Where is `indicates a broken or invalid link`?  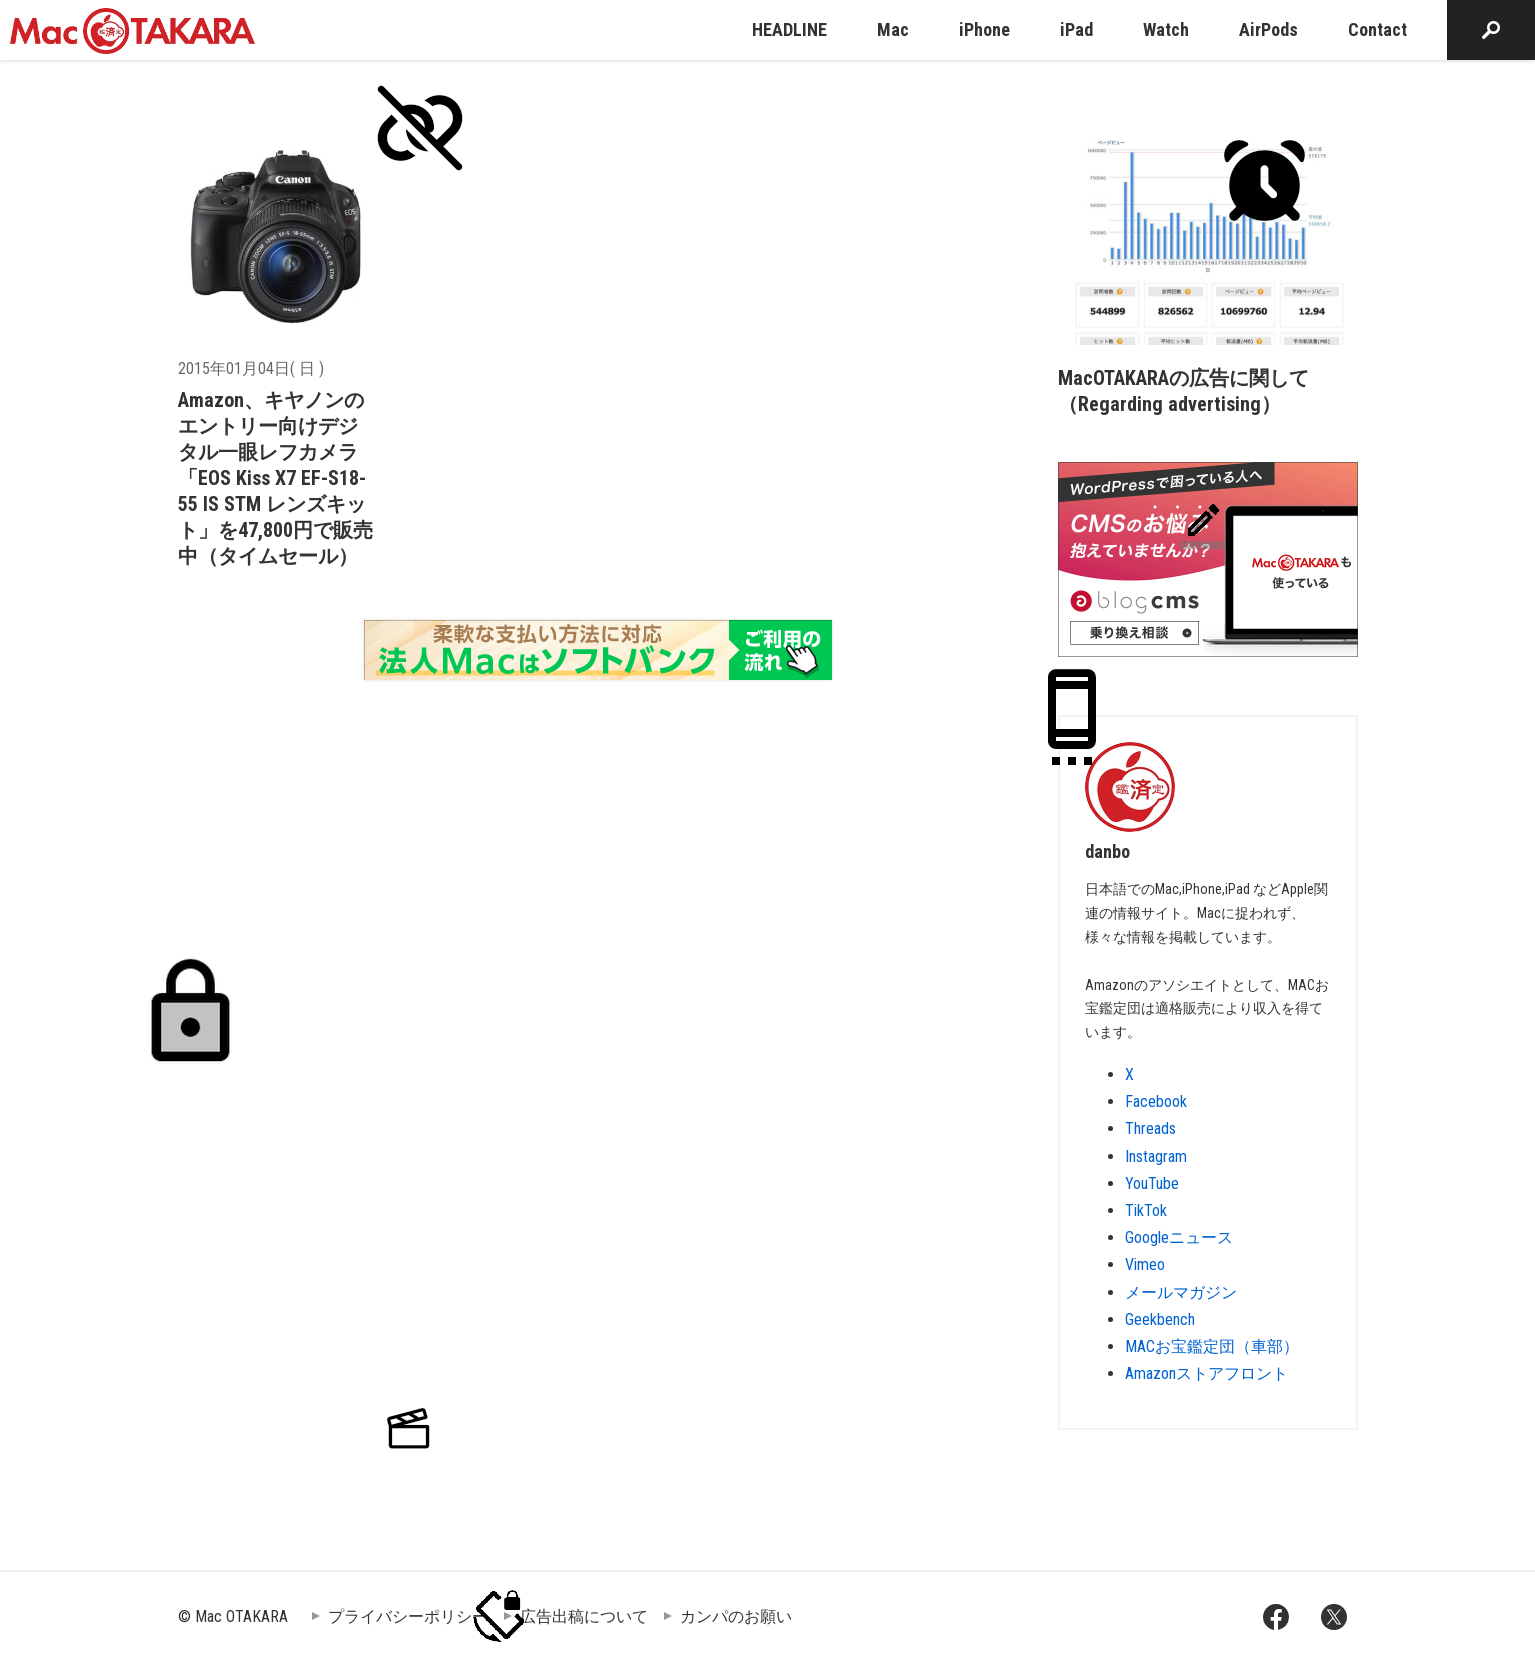
indicates a broken or invalid link is located at coordinates (420, 128).